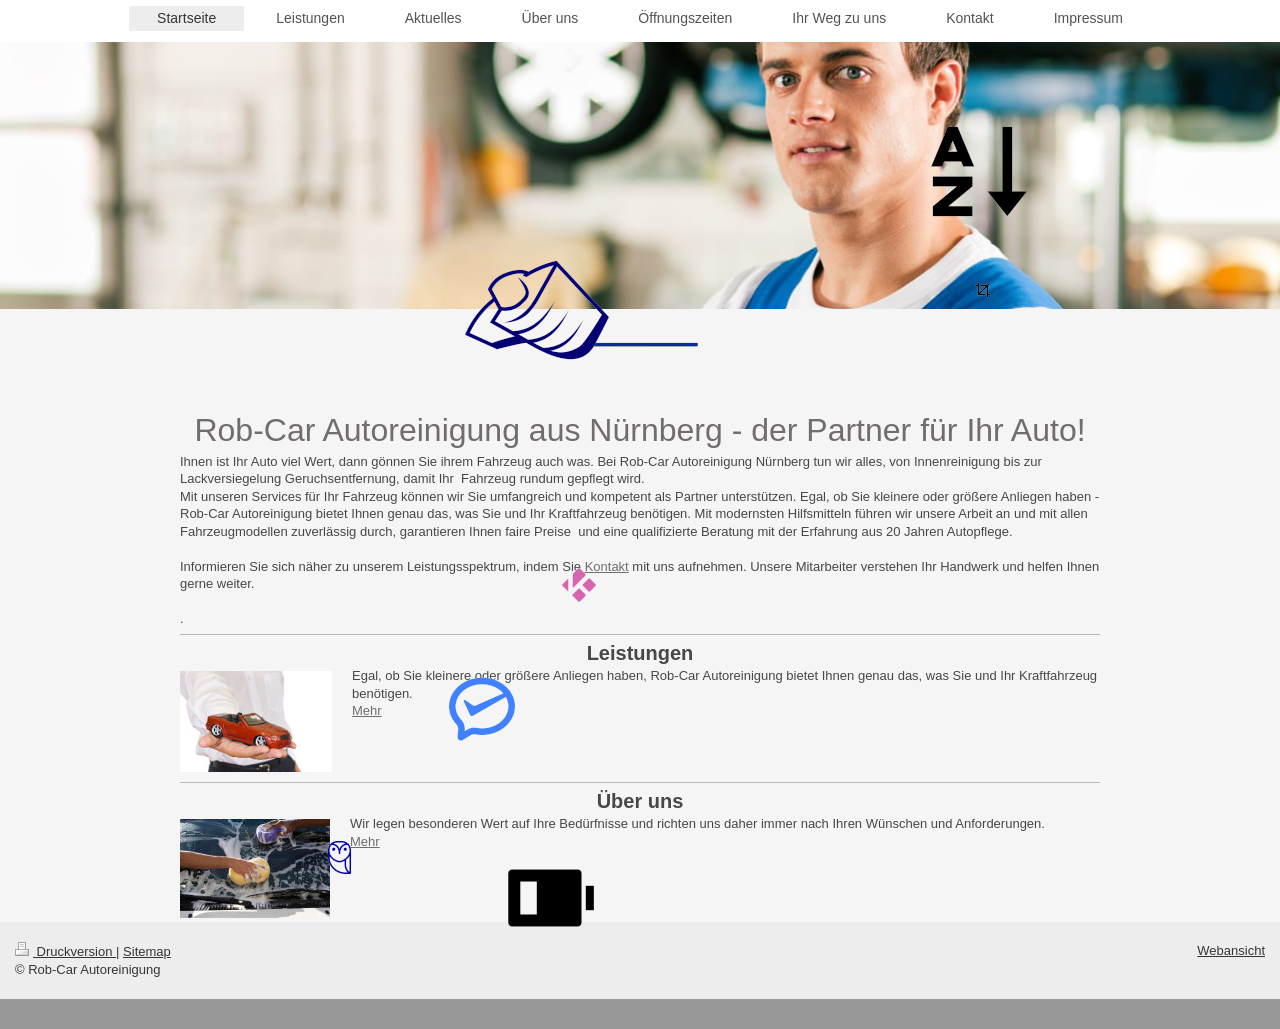  Describe the element at coordinates (537, 310) in the screenshot. I see `lefthook git hooks manager logo` at that location.